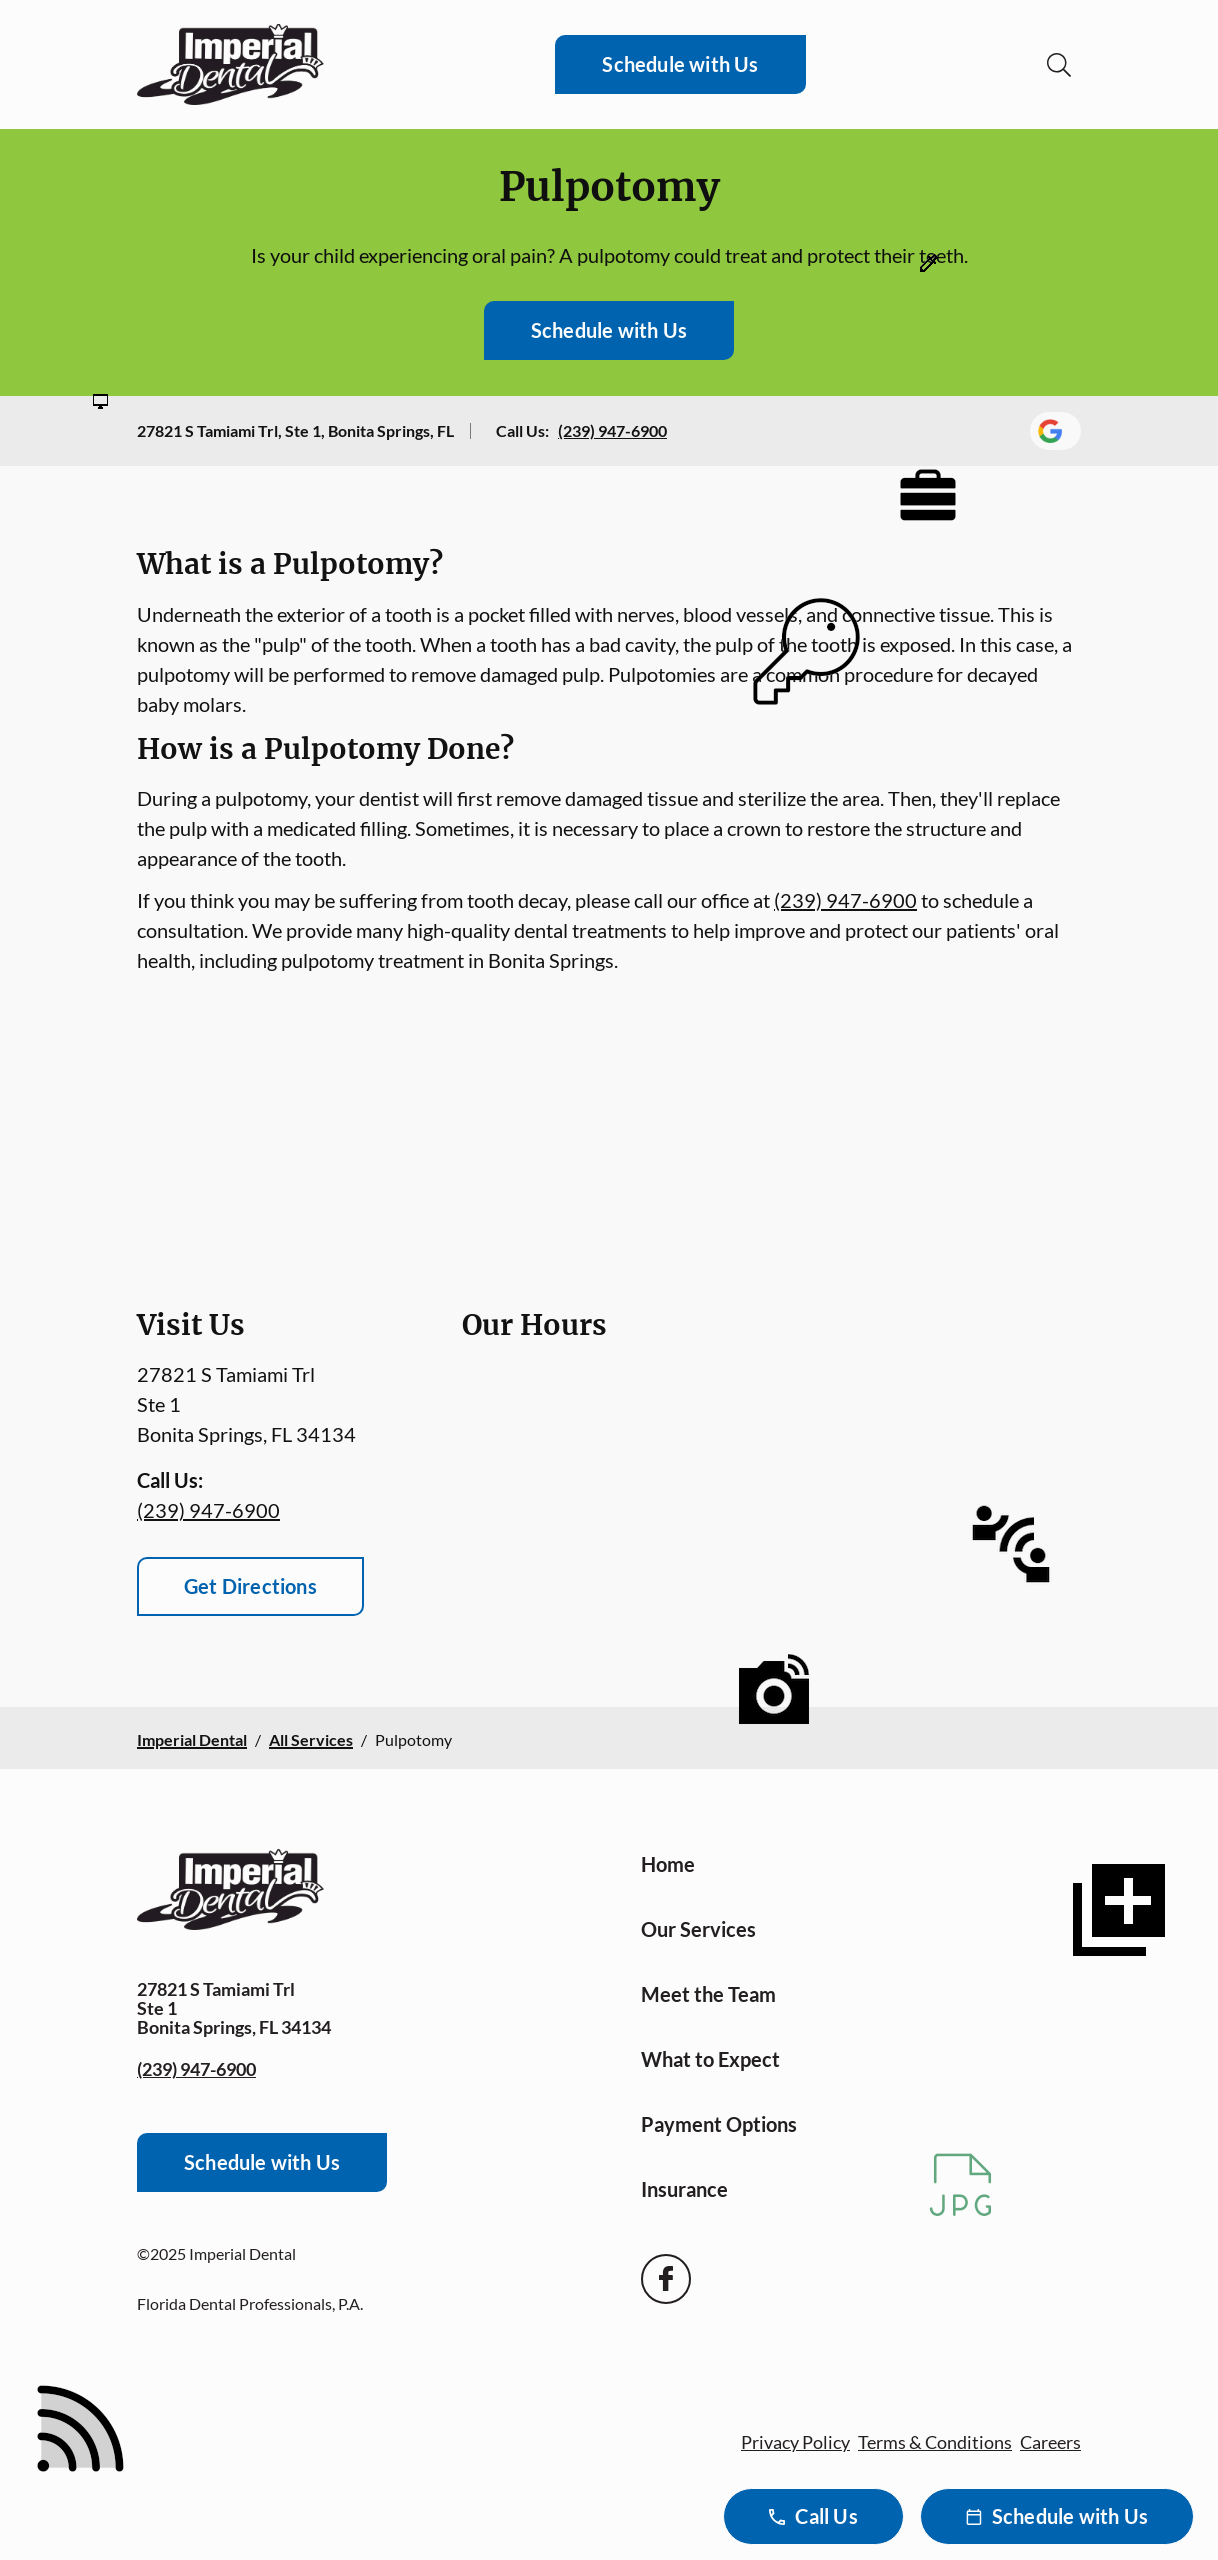  I want to click on pick a color from the canvas, so click(929, 263).